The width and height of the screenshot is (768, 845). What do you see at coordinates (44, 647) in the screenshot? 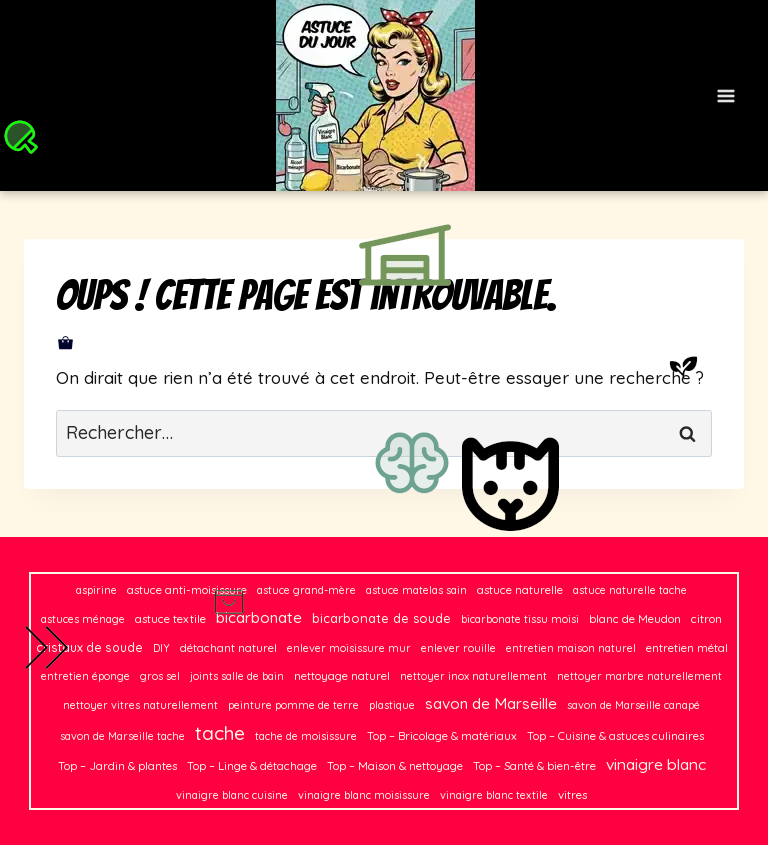
I see `skip forward or advance to next item` at bounding box center [44, 647].